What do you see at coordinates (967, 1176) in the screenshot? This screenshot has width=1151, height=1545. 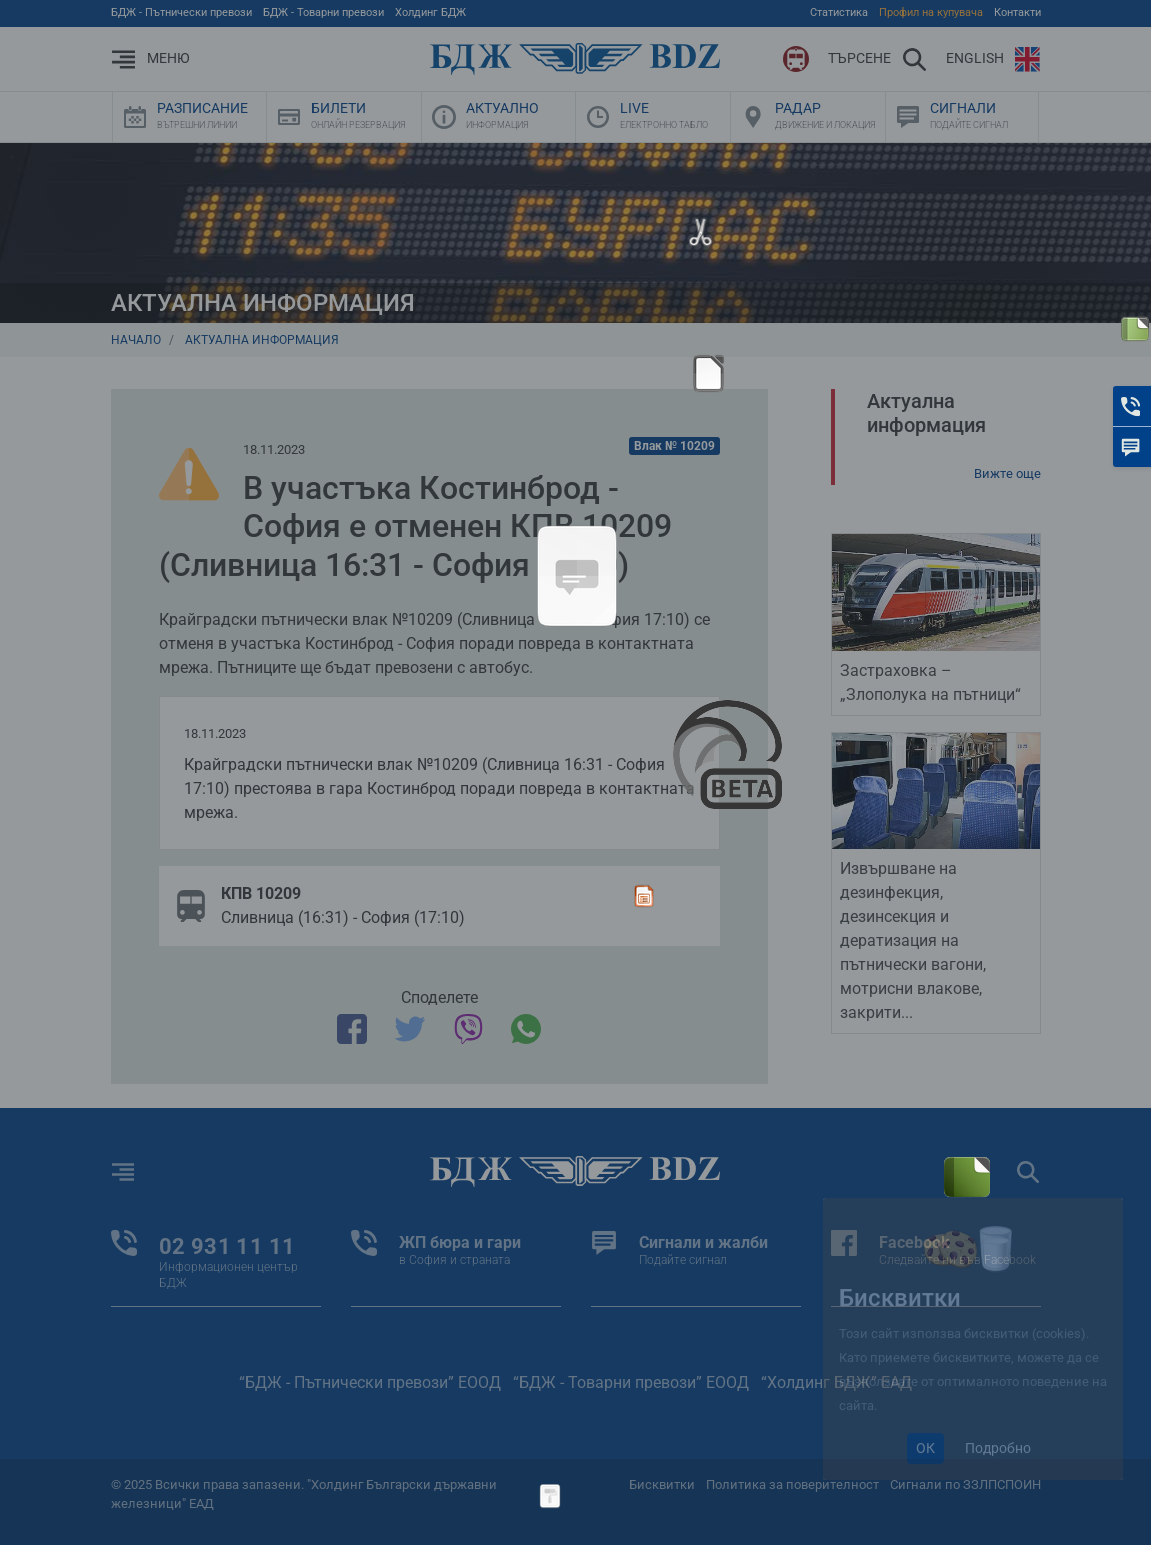 I see `change desktop wallpaper settings` at bounding box center [967, 1176].